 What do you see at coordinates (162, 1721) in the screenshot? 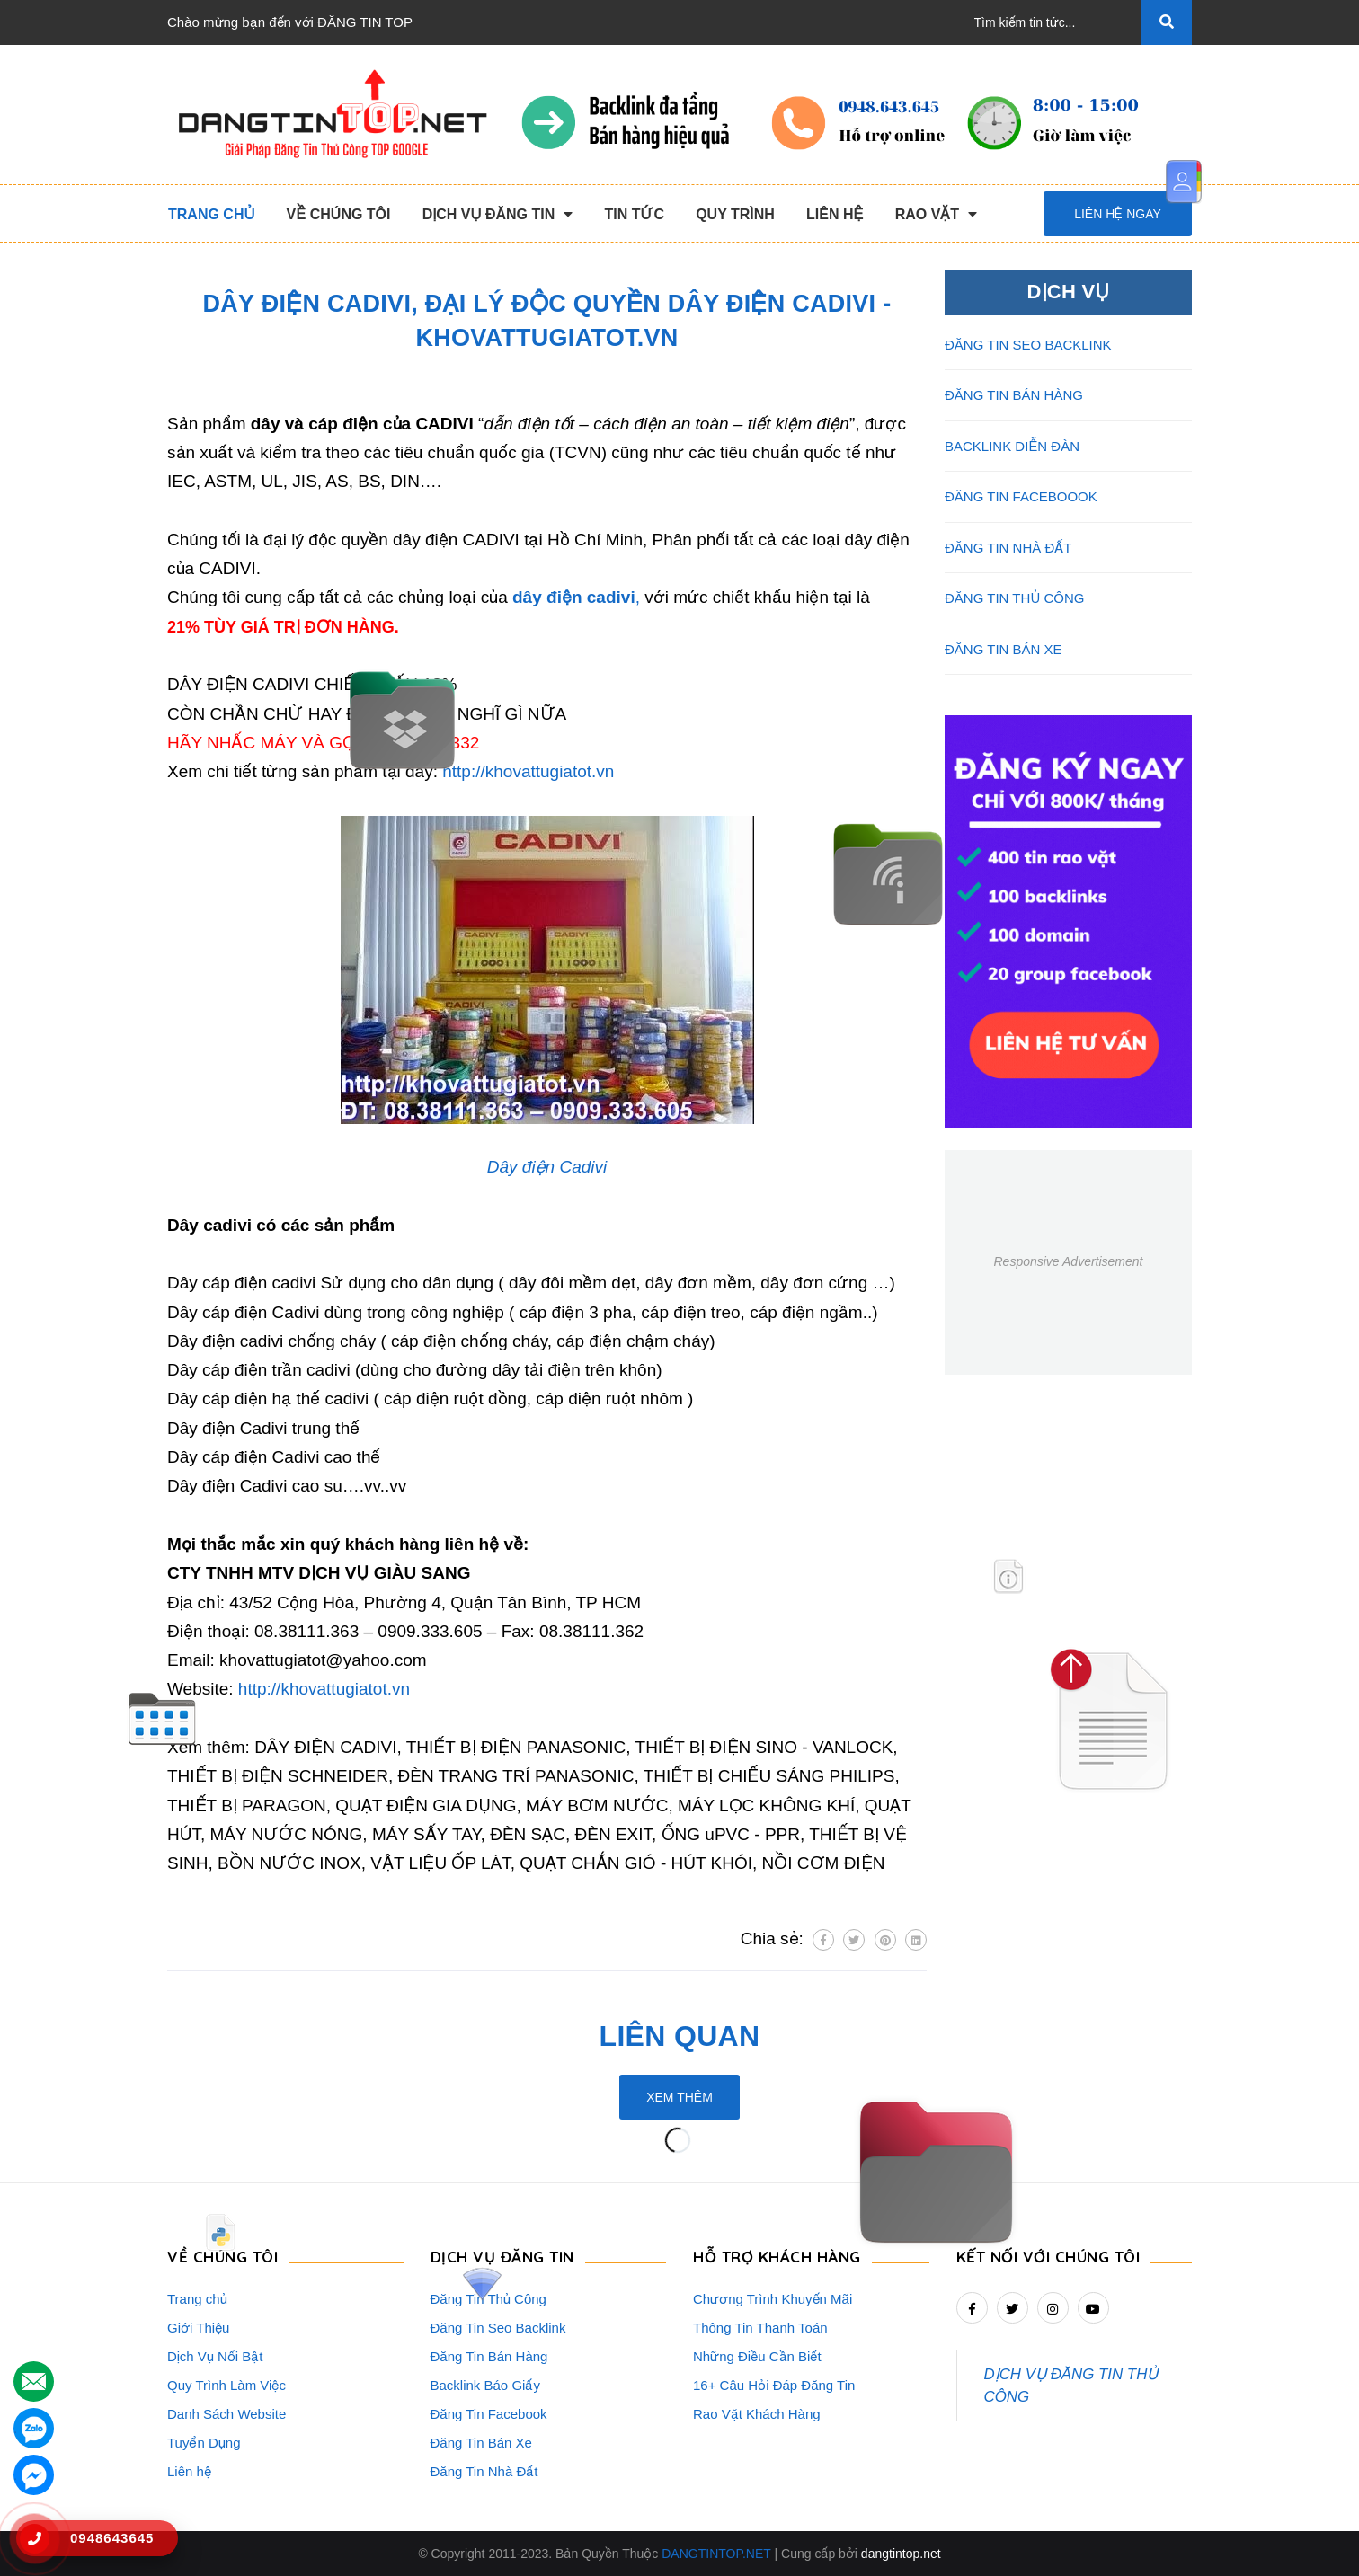
I see `open program manager folder` at bounding box center [162, 1721].